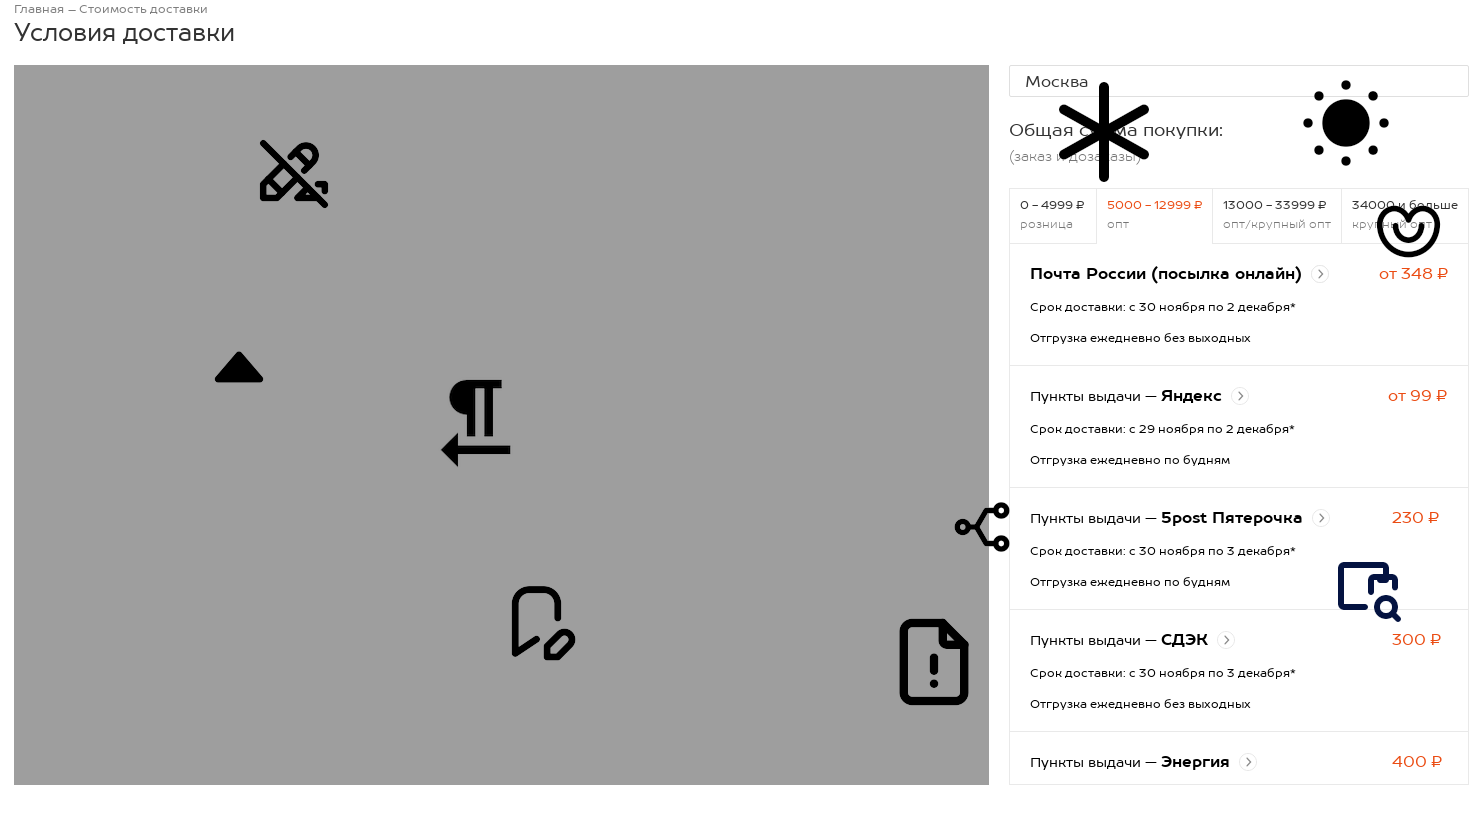 This screenshot has height=815, width=1483. Describe the element at coordinates (1408, 231) in the screenshot. I see `open badoo dating app` at that location.